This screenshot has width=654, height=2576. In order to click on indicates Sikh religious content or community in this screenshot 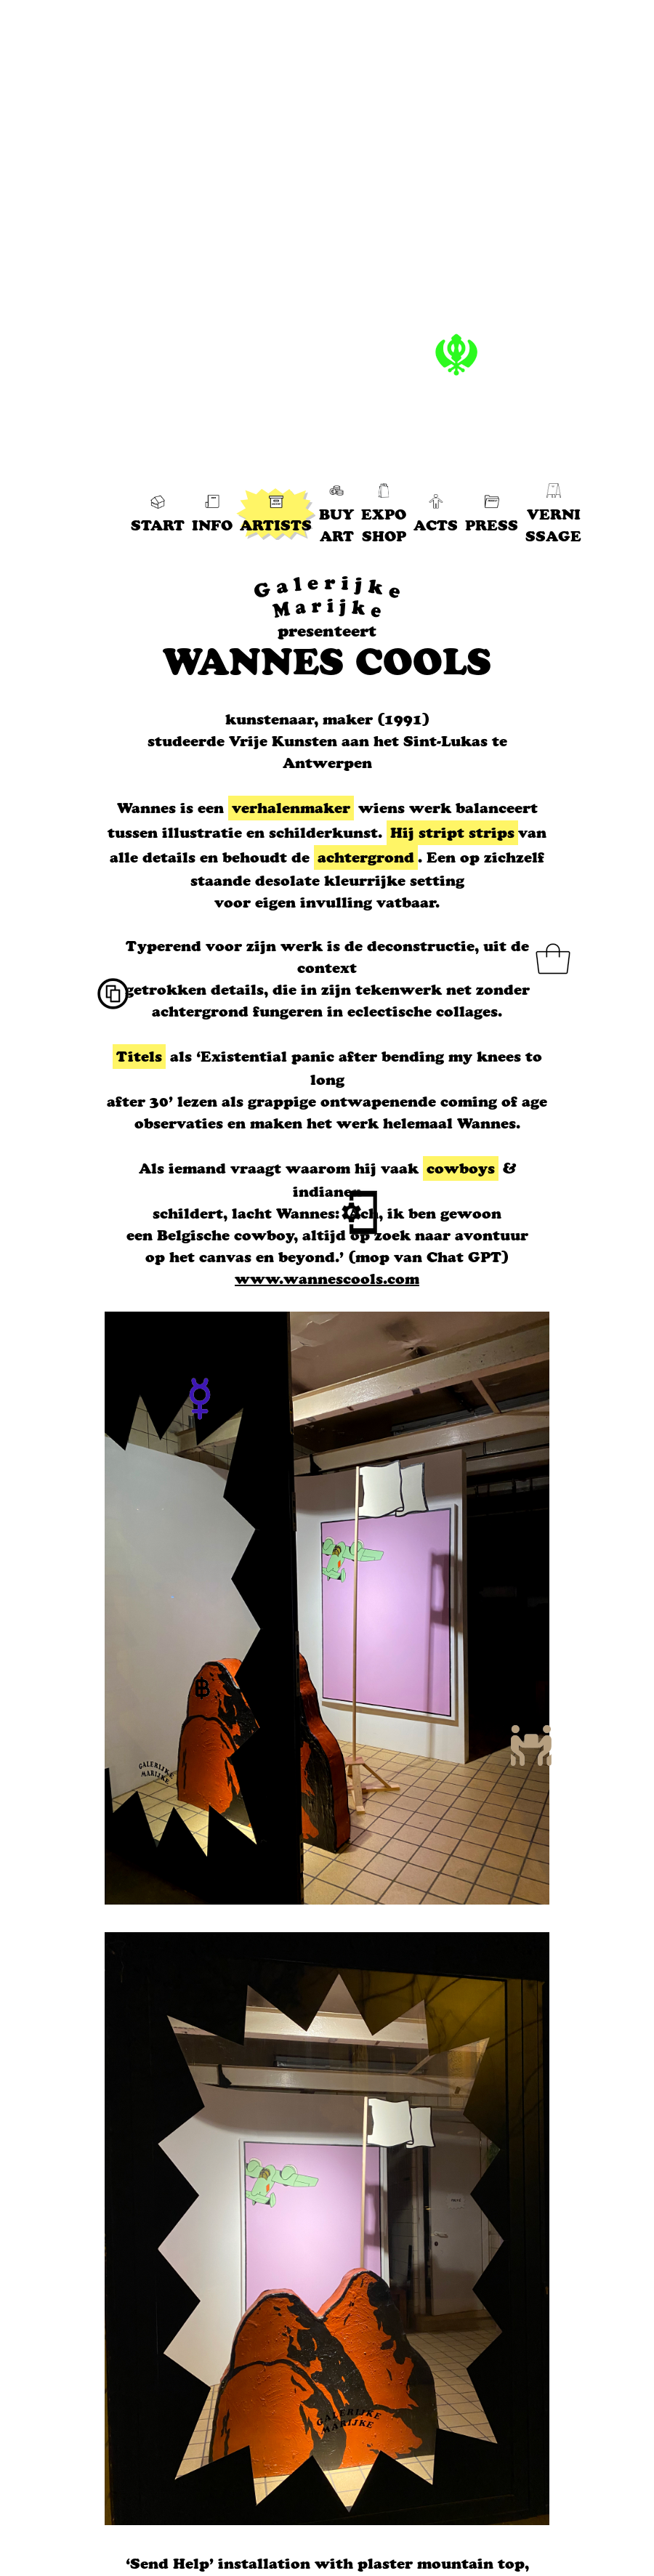, I will do `click(456, 355)`.